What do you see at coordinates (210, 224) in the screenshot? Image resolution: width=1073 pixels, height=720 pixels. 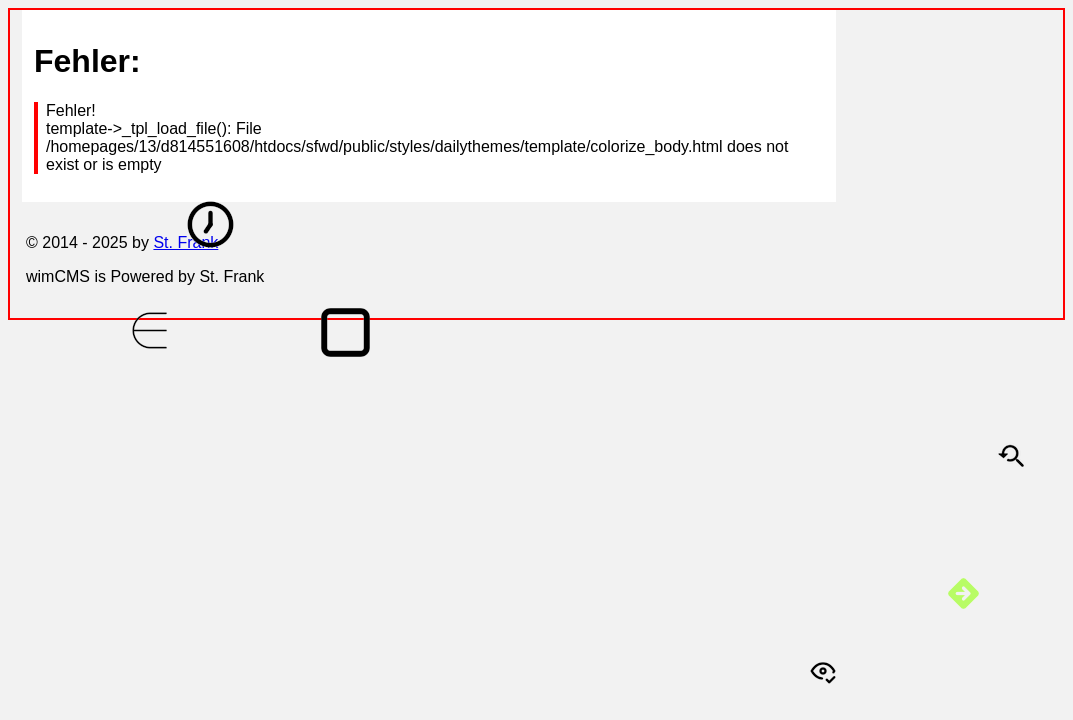 I see `view time or clock settings` at bounding box center [210, 224].